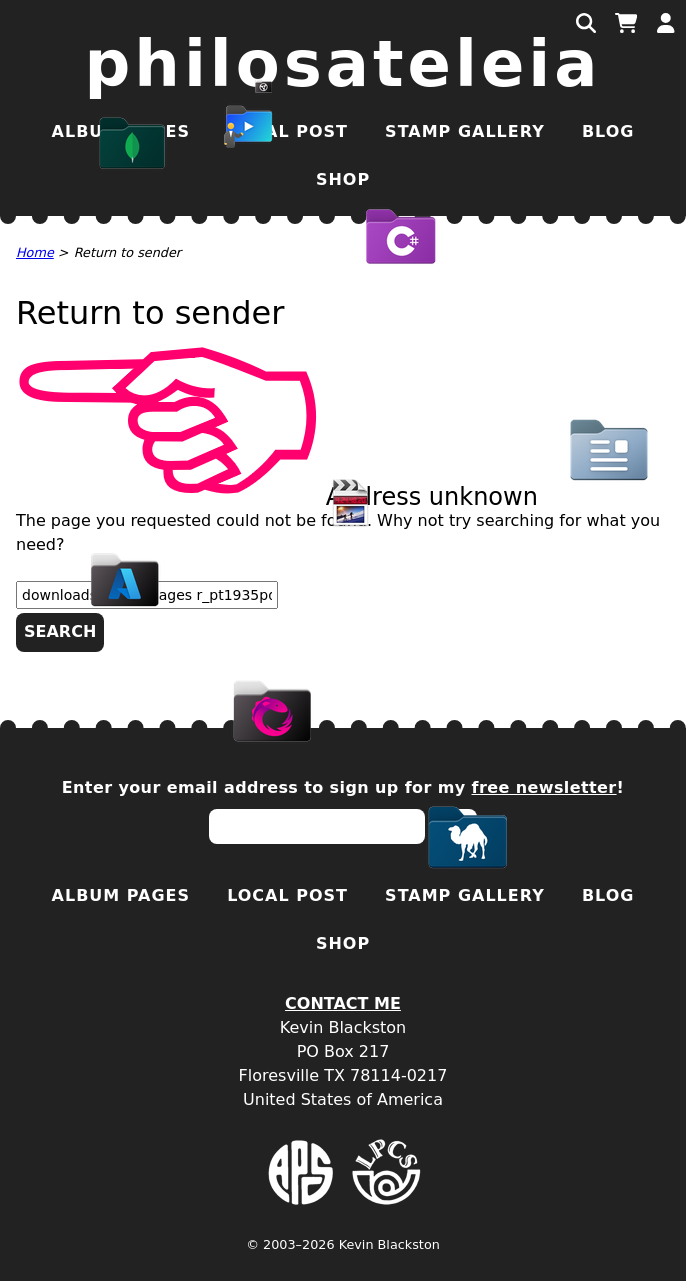 Image resolution: width=686 pixels, height=1281 pixels. I want to click on open iMovie project library, so click(350, 503).